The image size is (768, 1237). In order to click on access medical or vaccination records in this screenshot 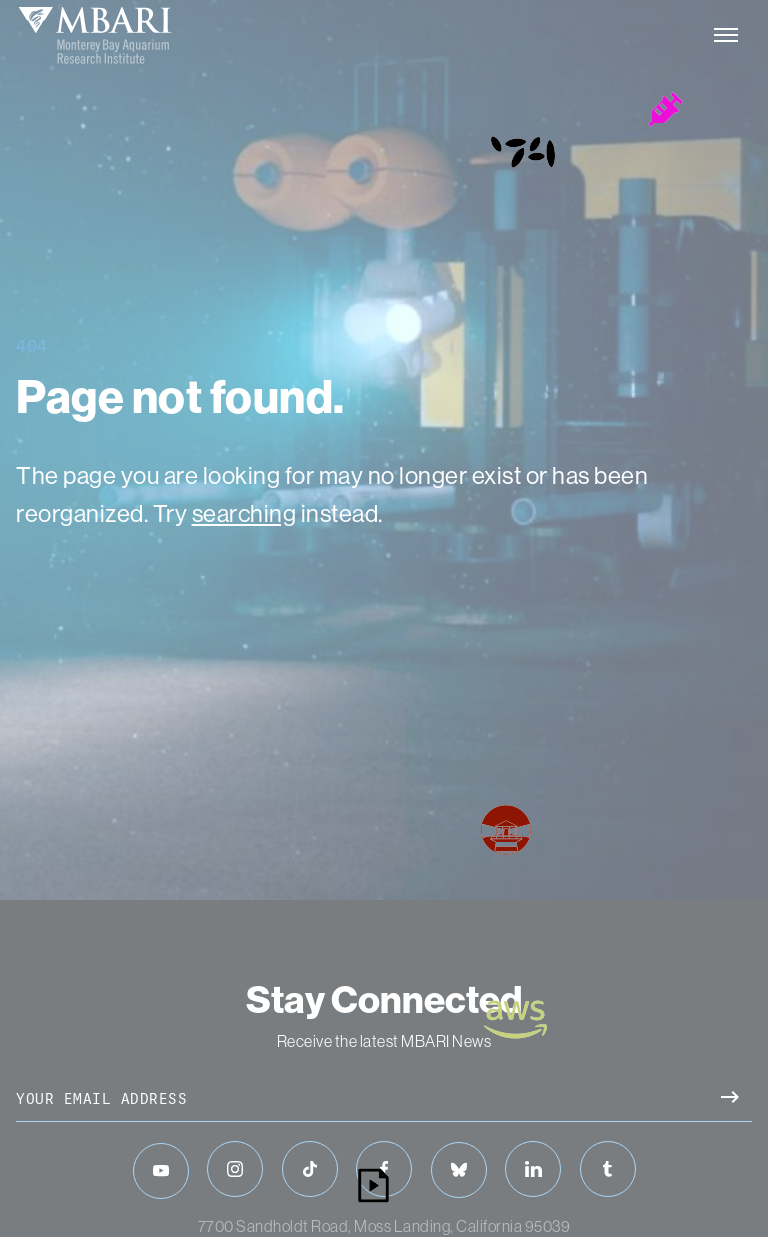, I will do `click(666, 109)`.